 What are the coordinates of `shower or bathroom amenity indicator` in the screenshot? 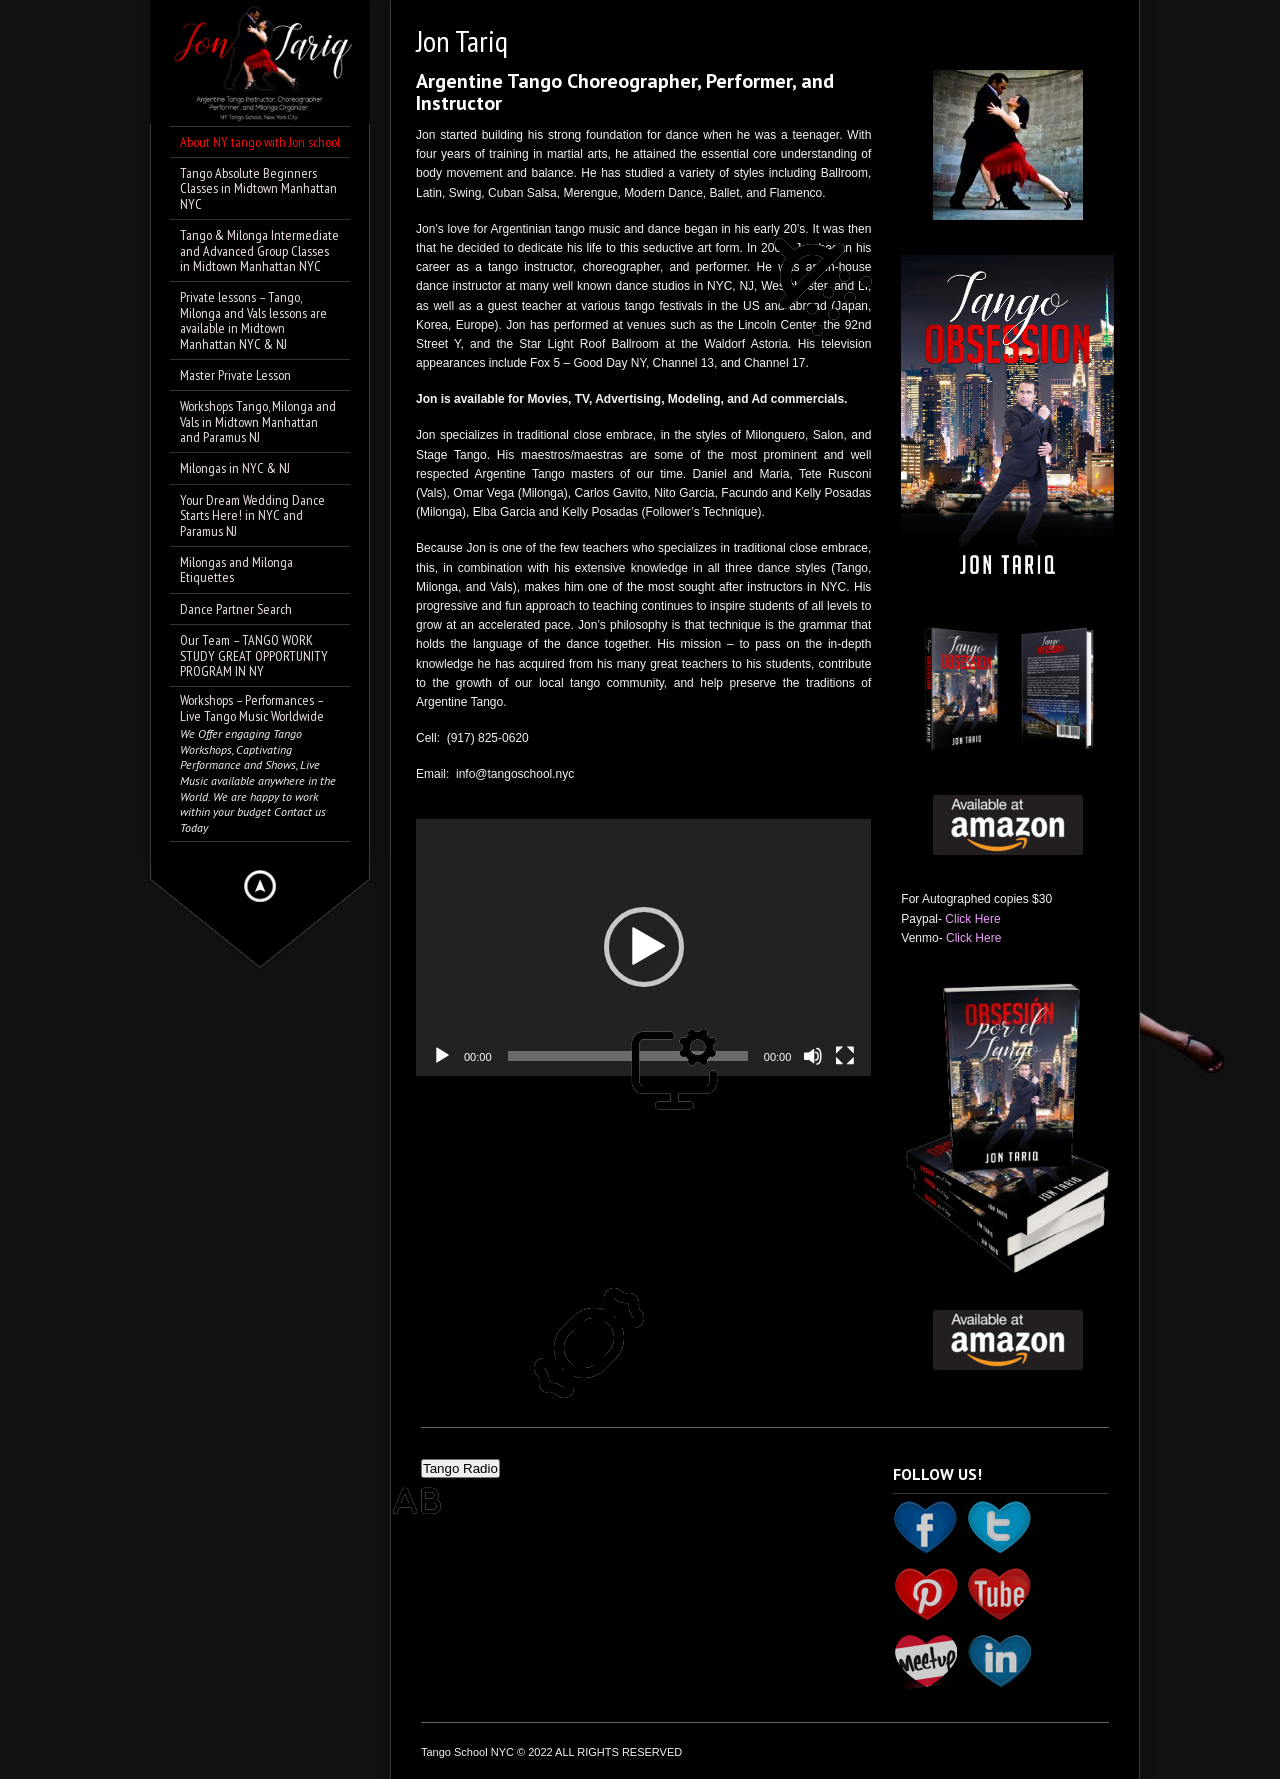 It's located at (823, 287).